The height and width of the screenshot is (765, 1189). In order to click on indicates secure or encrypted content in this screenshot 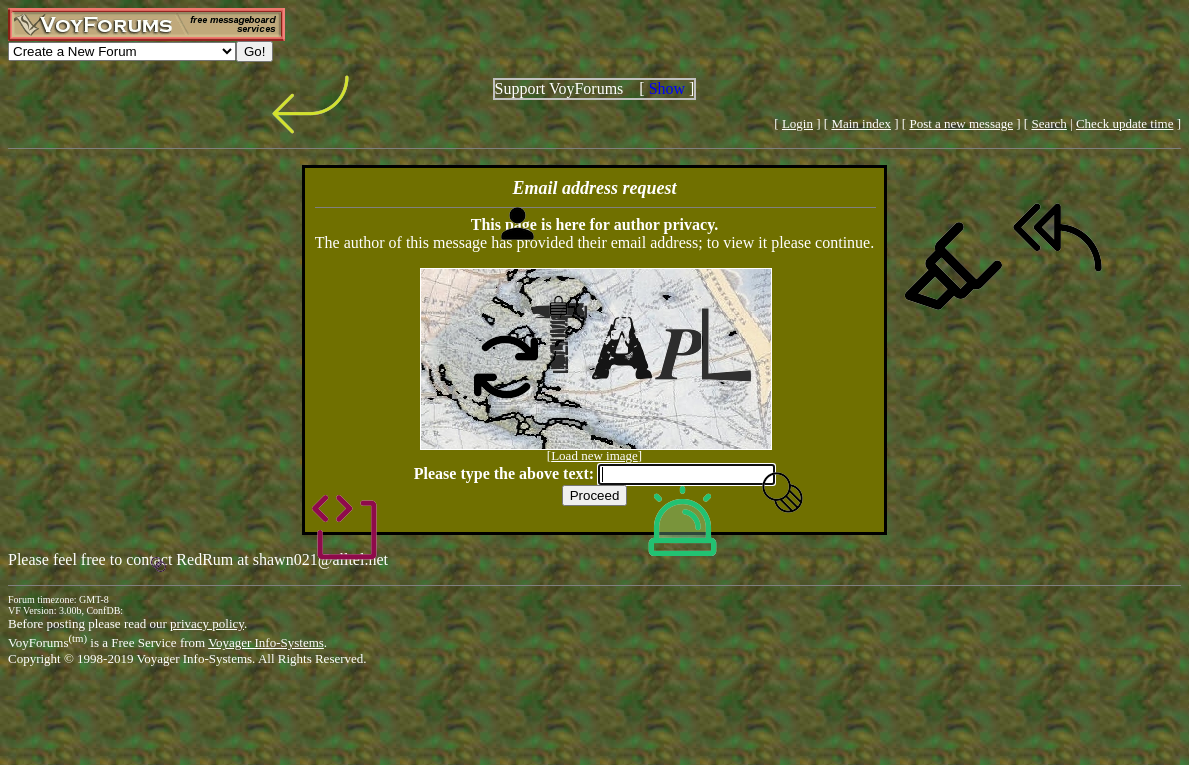, I will do `click(558, 306)`.